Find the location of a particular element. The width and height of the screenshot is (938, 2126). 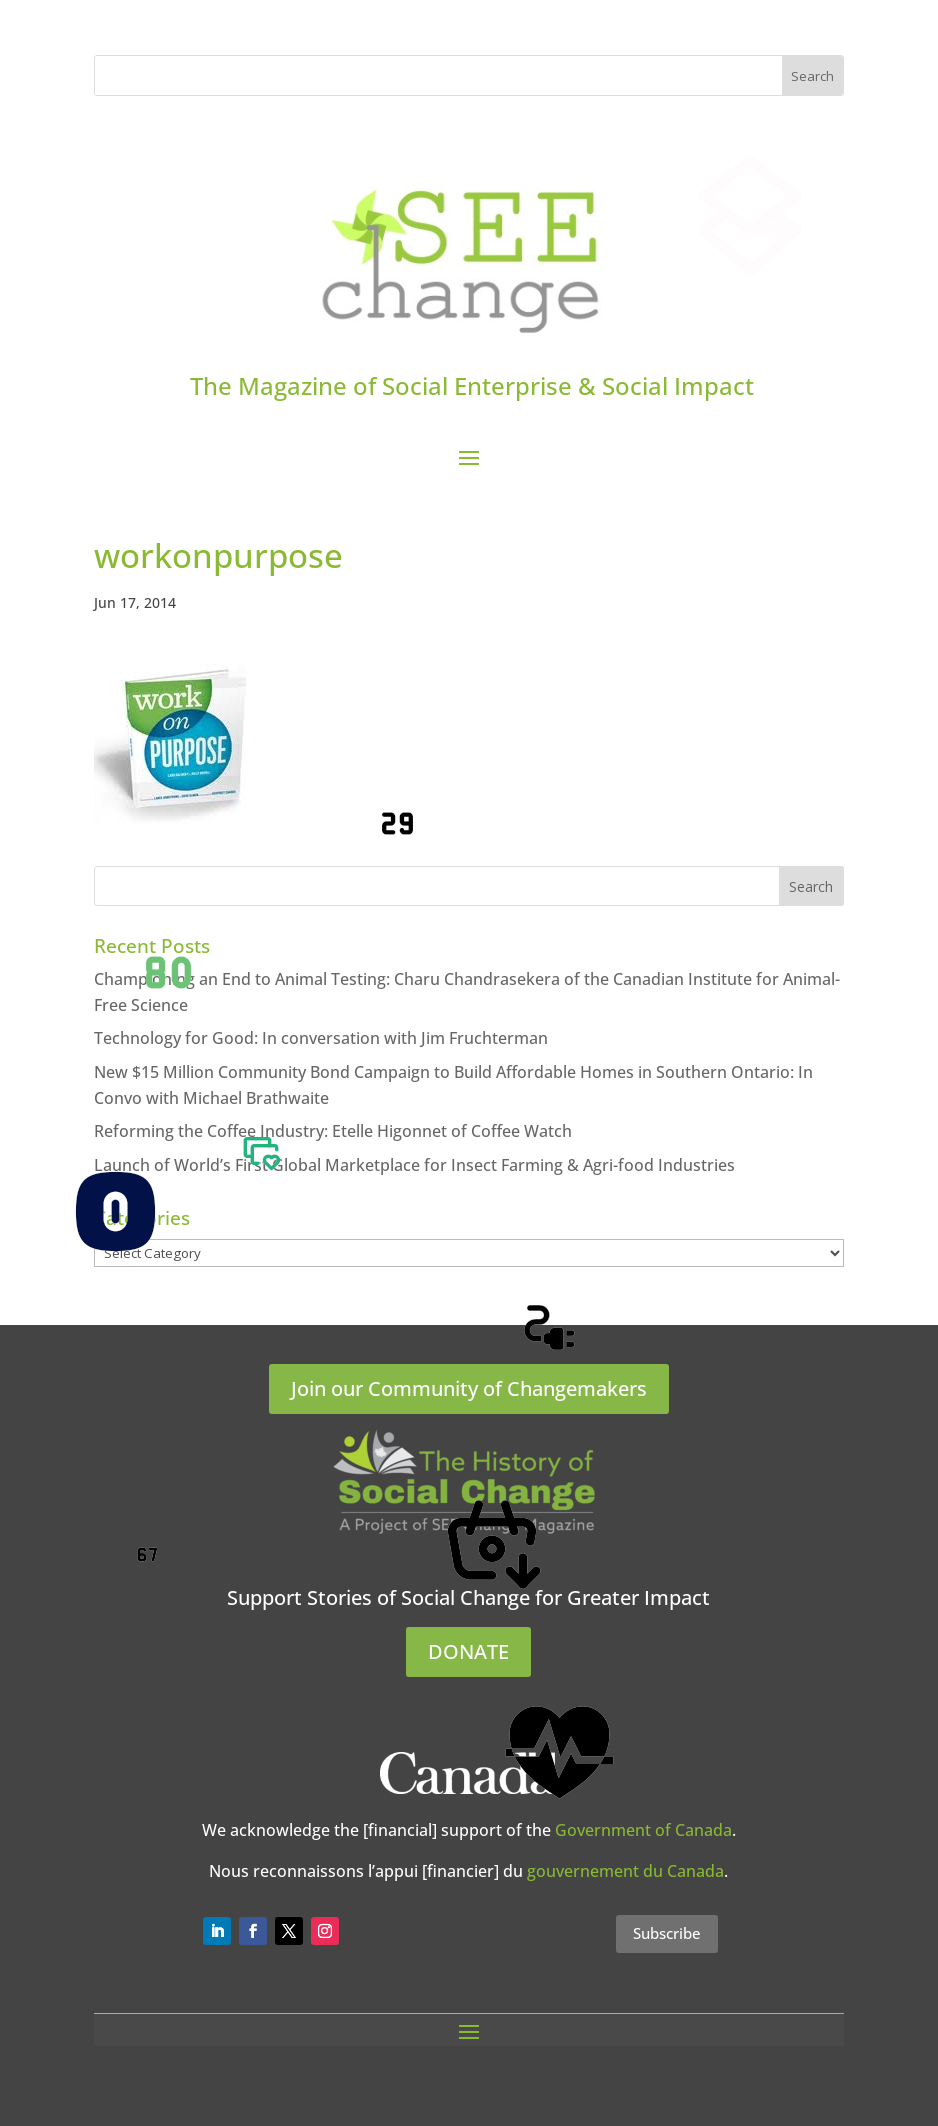

indicates day 29 on a calendar or date picker is located at coordinates (397, 823).